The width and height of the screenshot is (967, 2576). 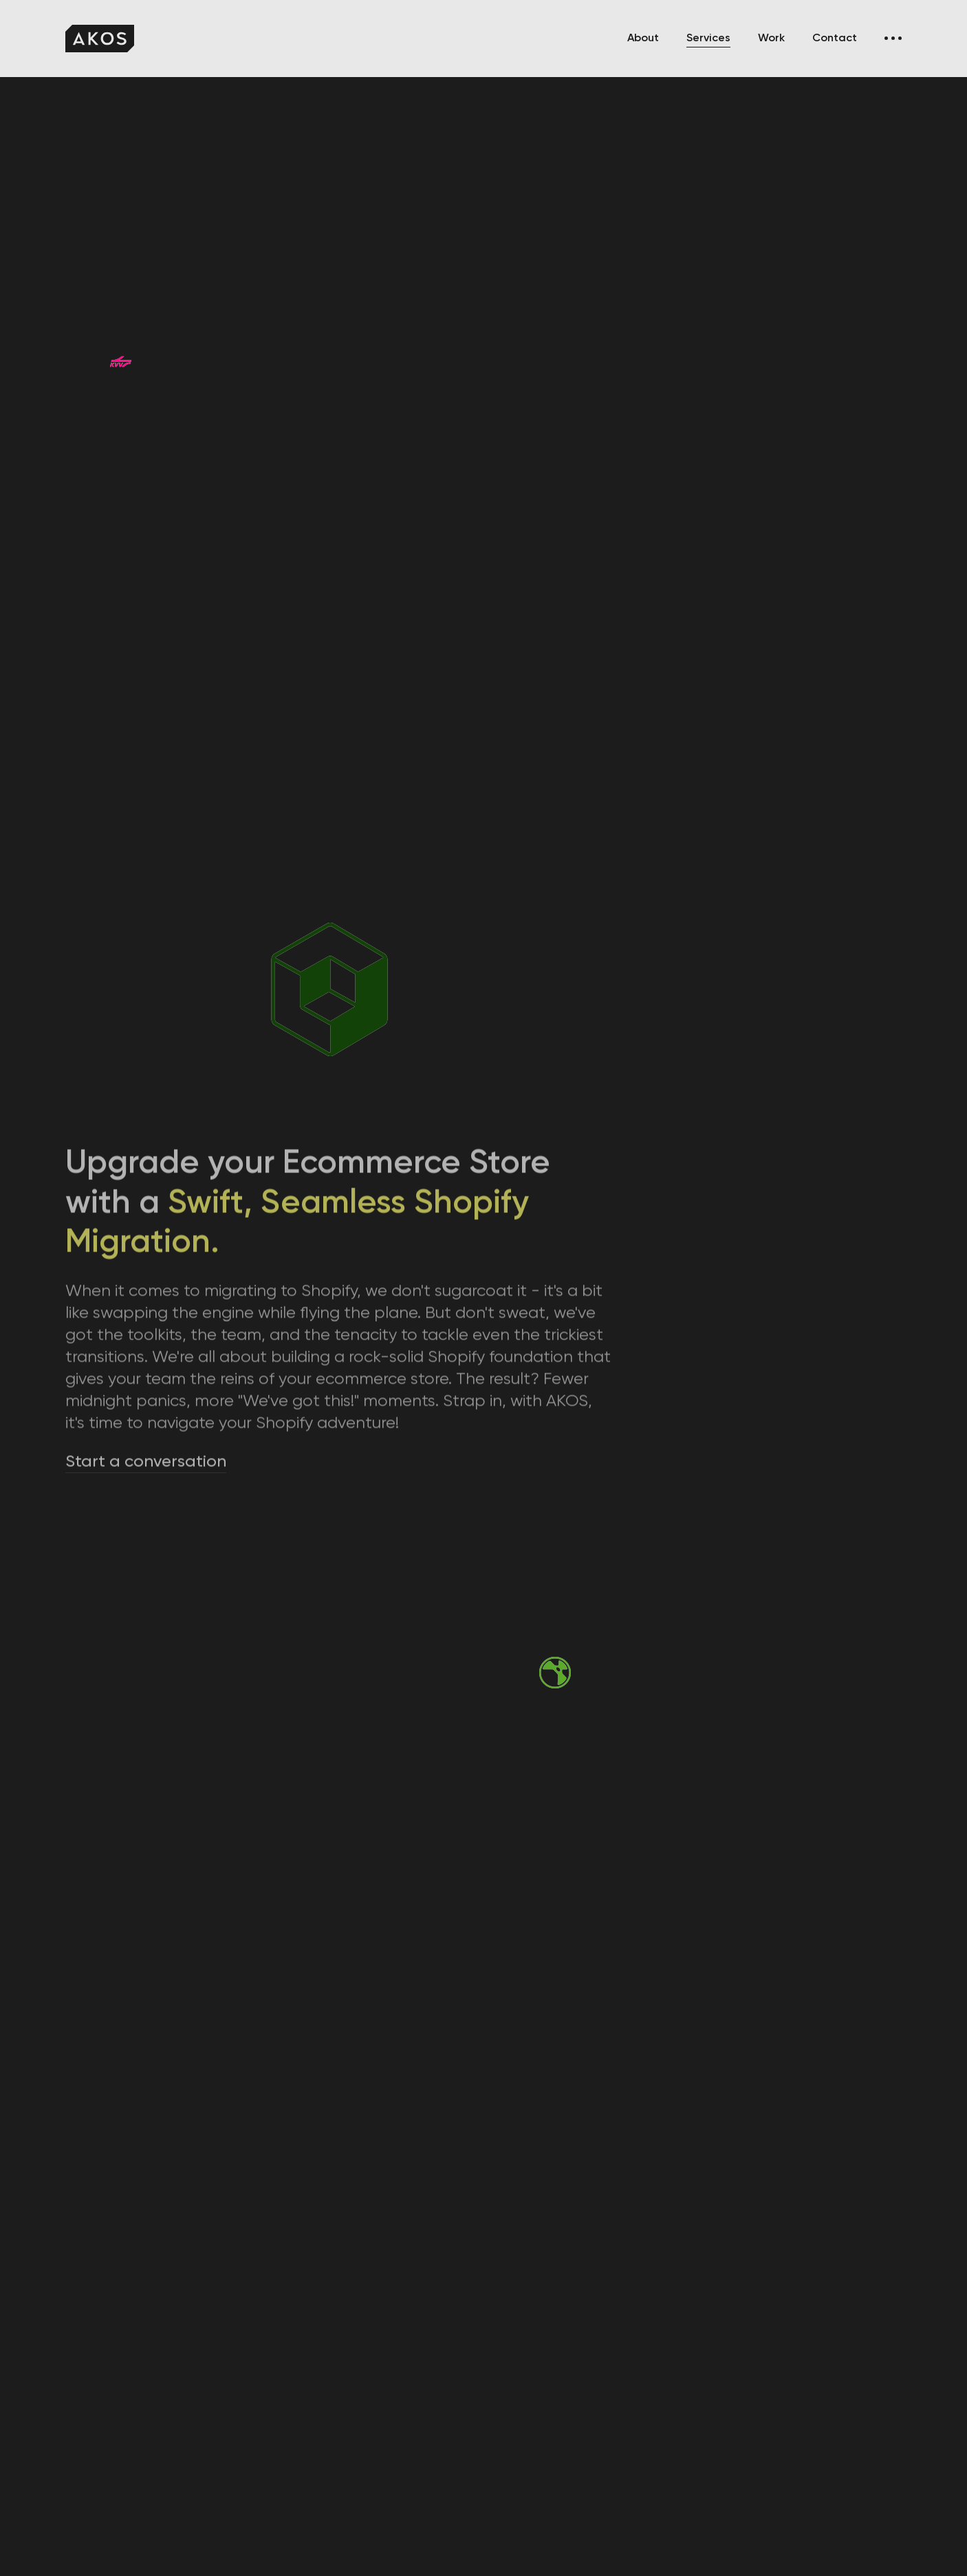 What do you see at coordinates (120, 361) in the screenshot?
I see `karlsruher verkehrsverbund (KVV) public transit logo` at bounding box center [120, 361].